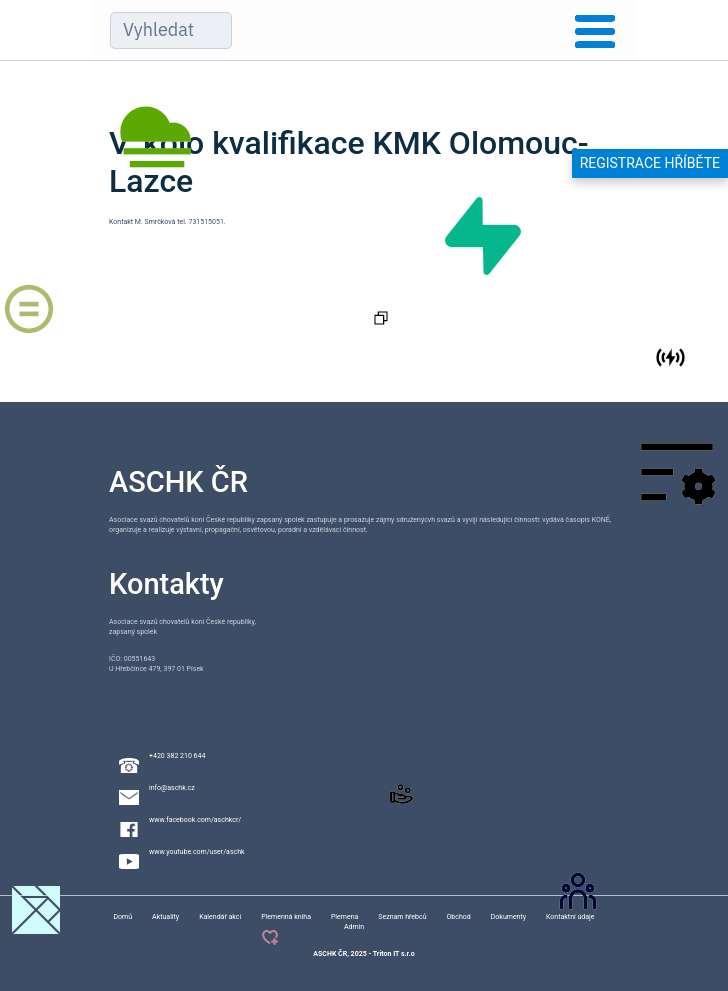  Describe the element at coordinates (483, 236) in the screenshot. I see `supabase logo` at that location.